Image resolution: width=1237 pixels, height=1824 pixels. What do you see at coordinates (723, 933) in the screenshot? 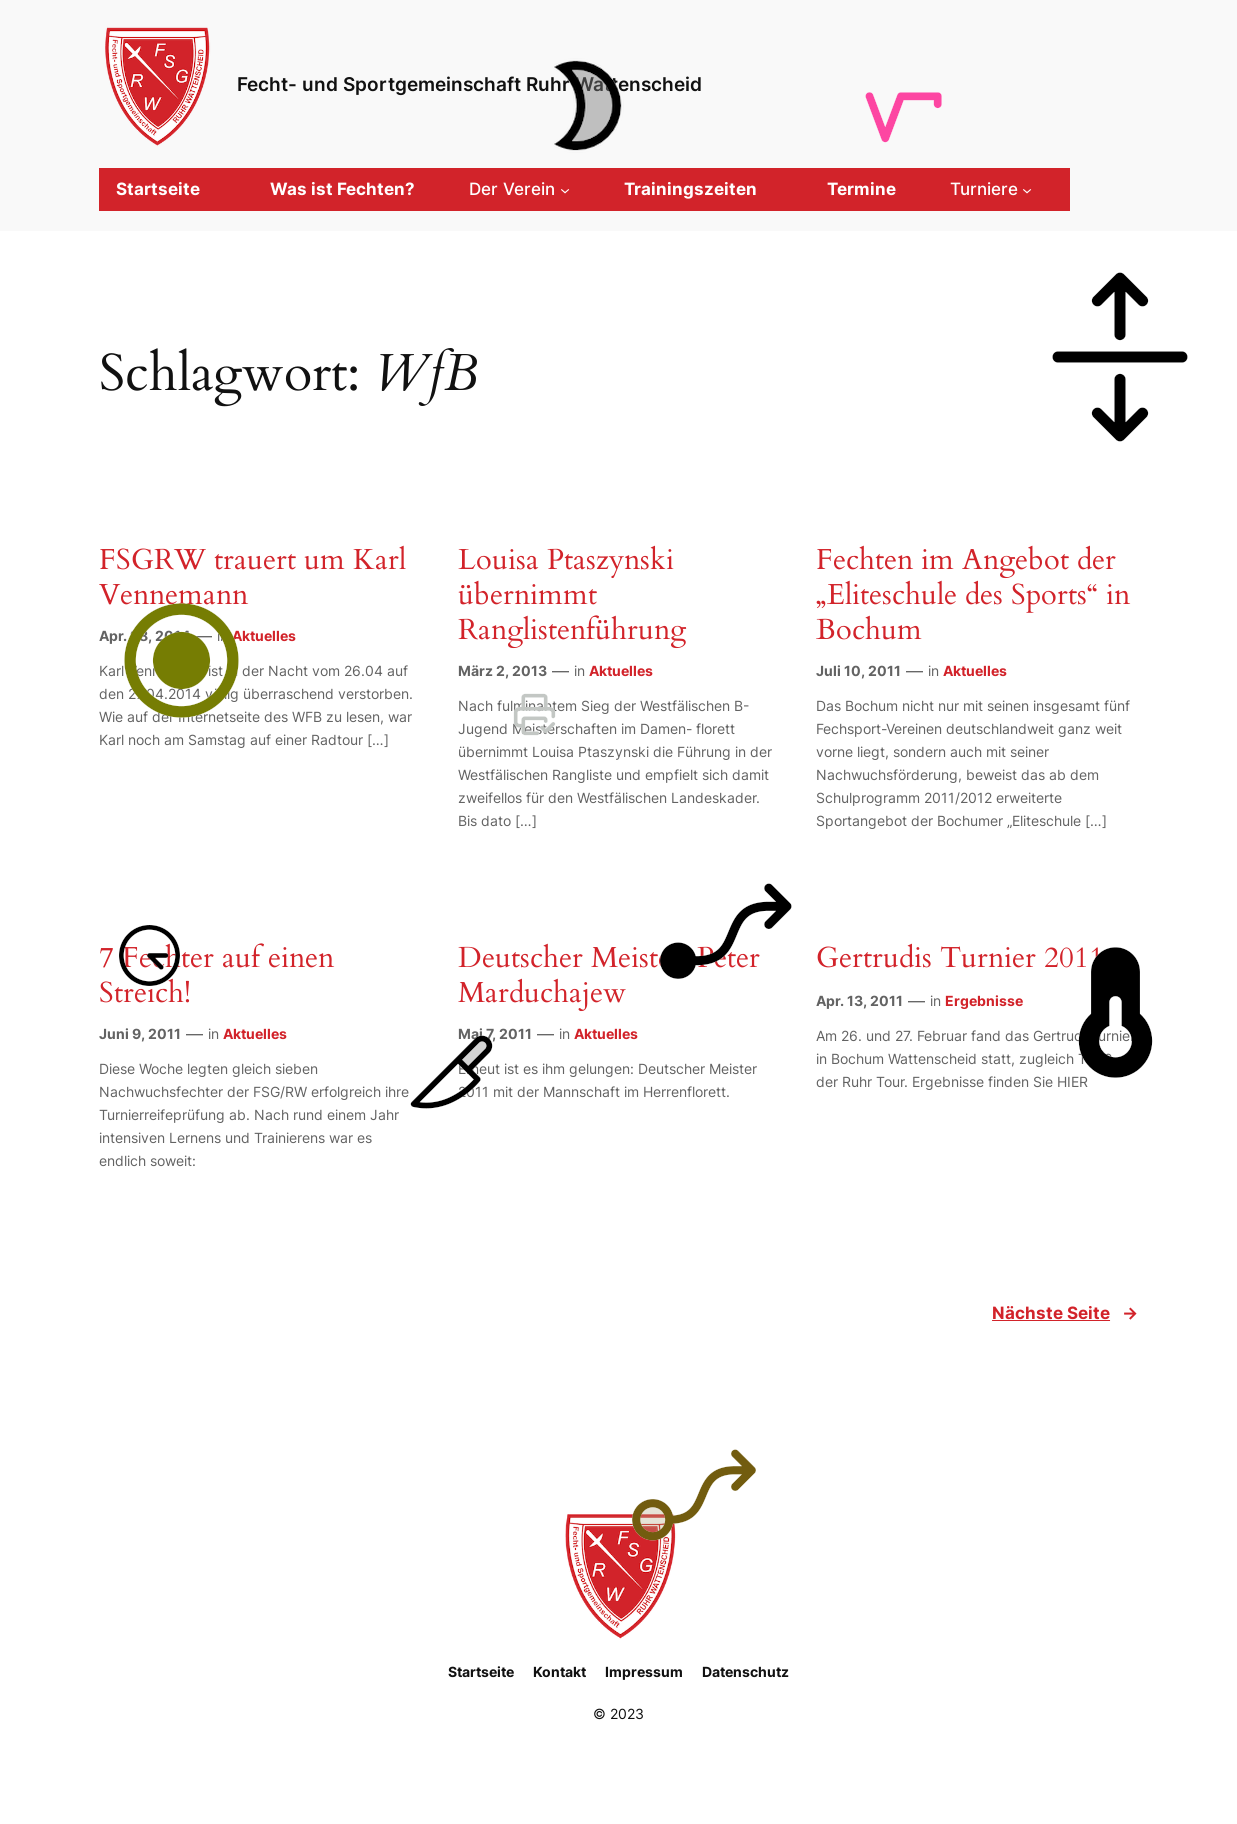
I see `indicates a workflow or process flow direction` at bounding box center [723, 933].